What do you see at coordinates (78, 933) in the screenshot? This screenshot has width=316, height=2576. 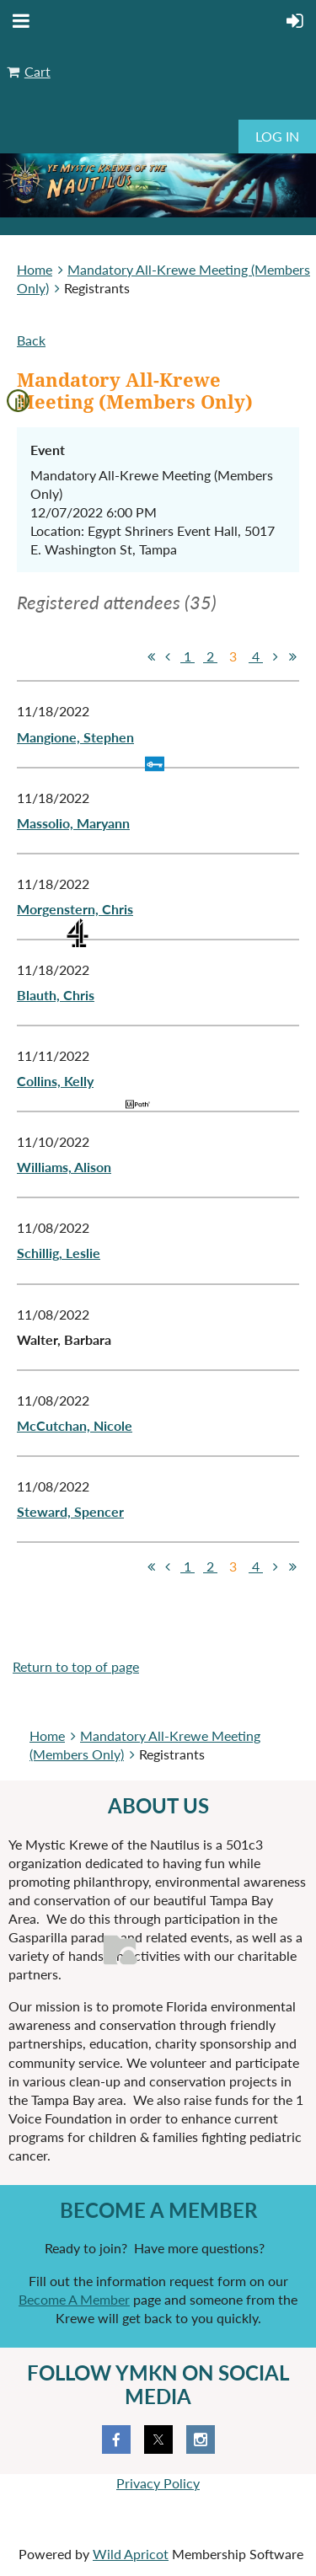 I see `Channel 4 logo` at bounding box center [78, 933].